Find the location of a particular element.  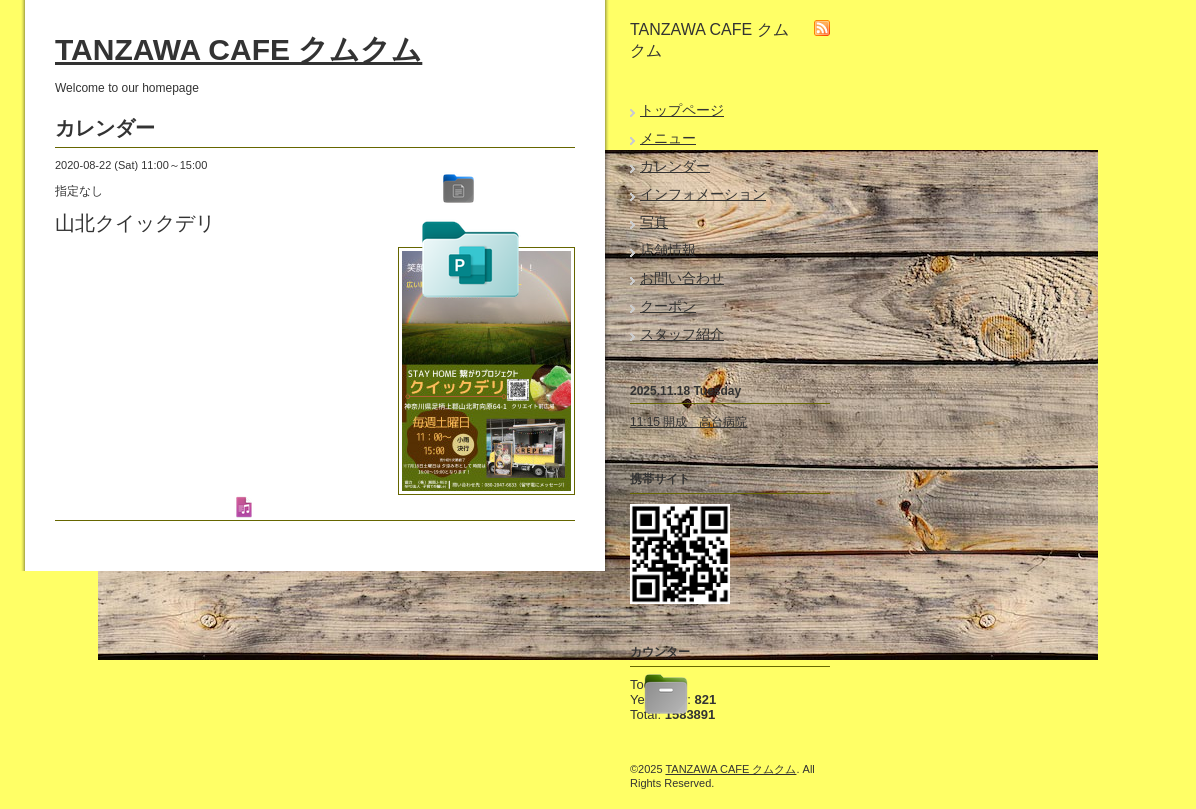

open the file manager is located at coordinates (666, 694).